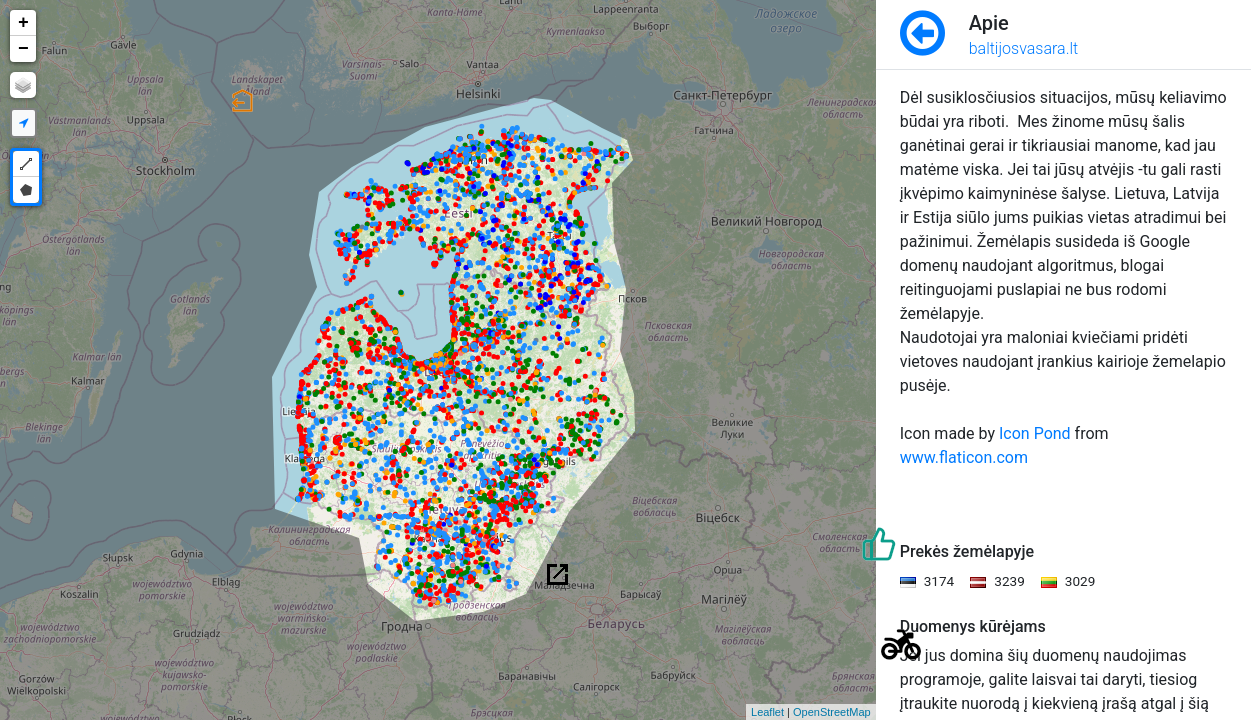 The image size is (1251, 720). Describe the element at coordinates (879, 544) in the screenshot. I see `like or approve content` at that location.